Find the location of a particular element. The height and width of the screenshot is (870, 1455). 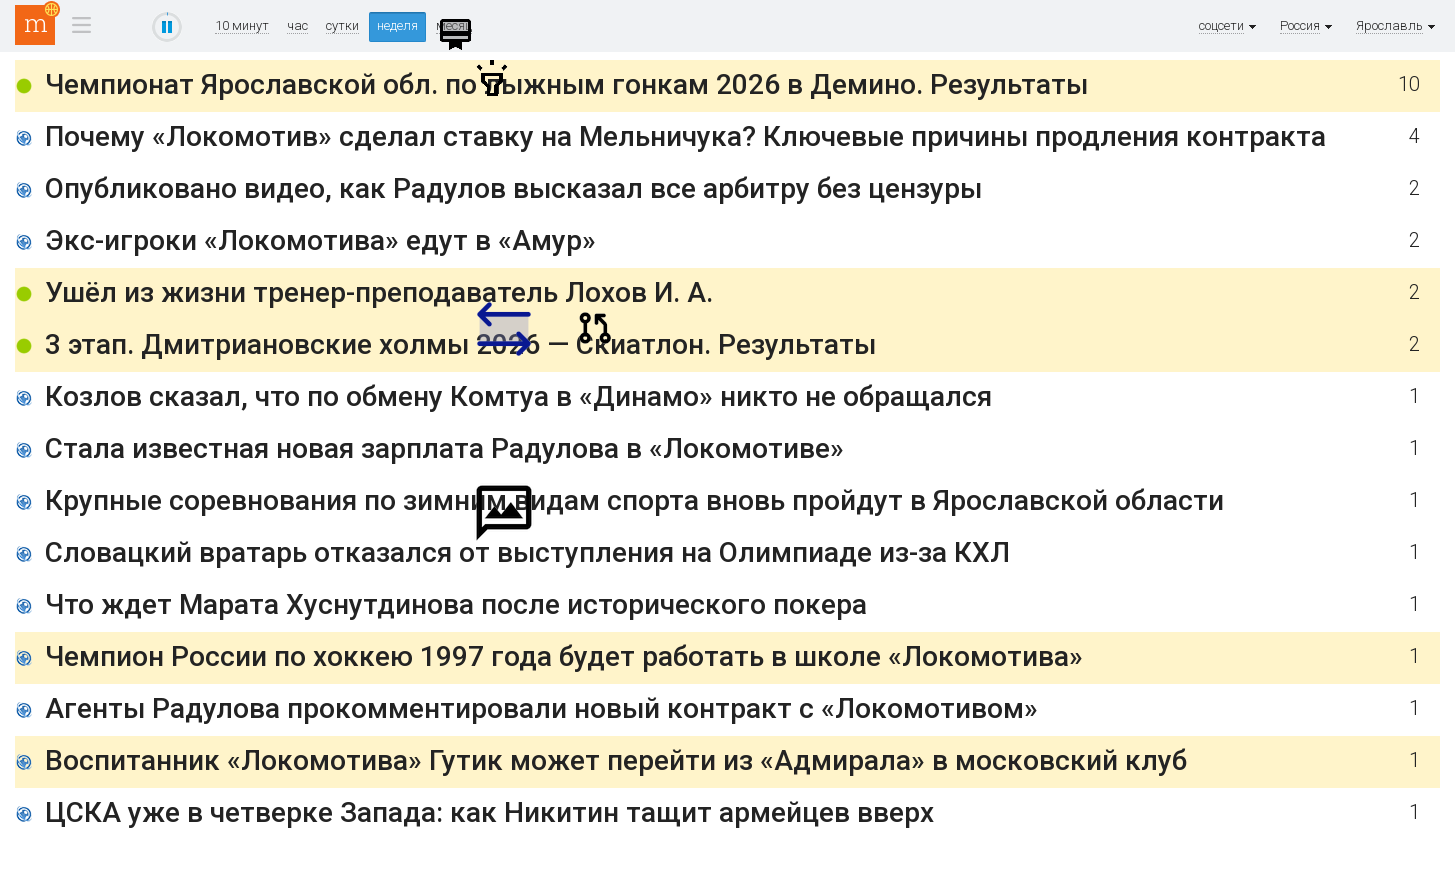

swap or exchange items is located at coordinates (504, 329).